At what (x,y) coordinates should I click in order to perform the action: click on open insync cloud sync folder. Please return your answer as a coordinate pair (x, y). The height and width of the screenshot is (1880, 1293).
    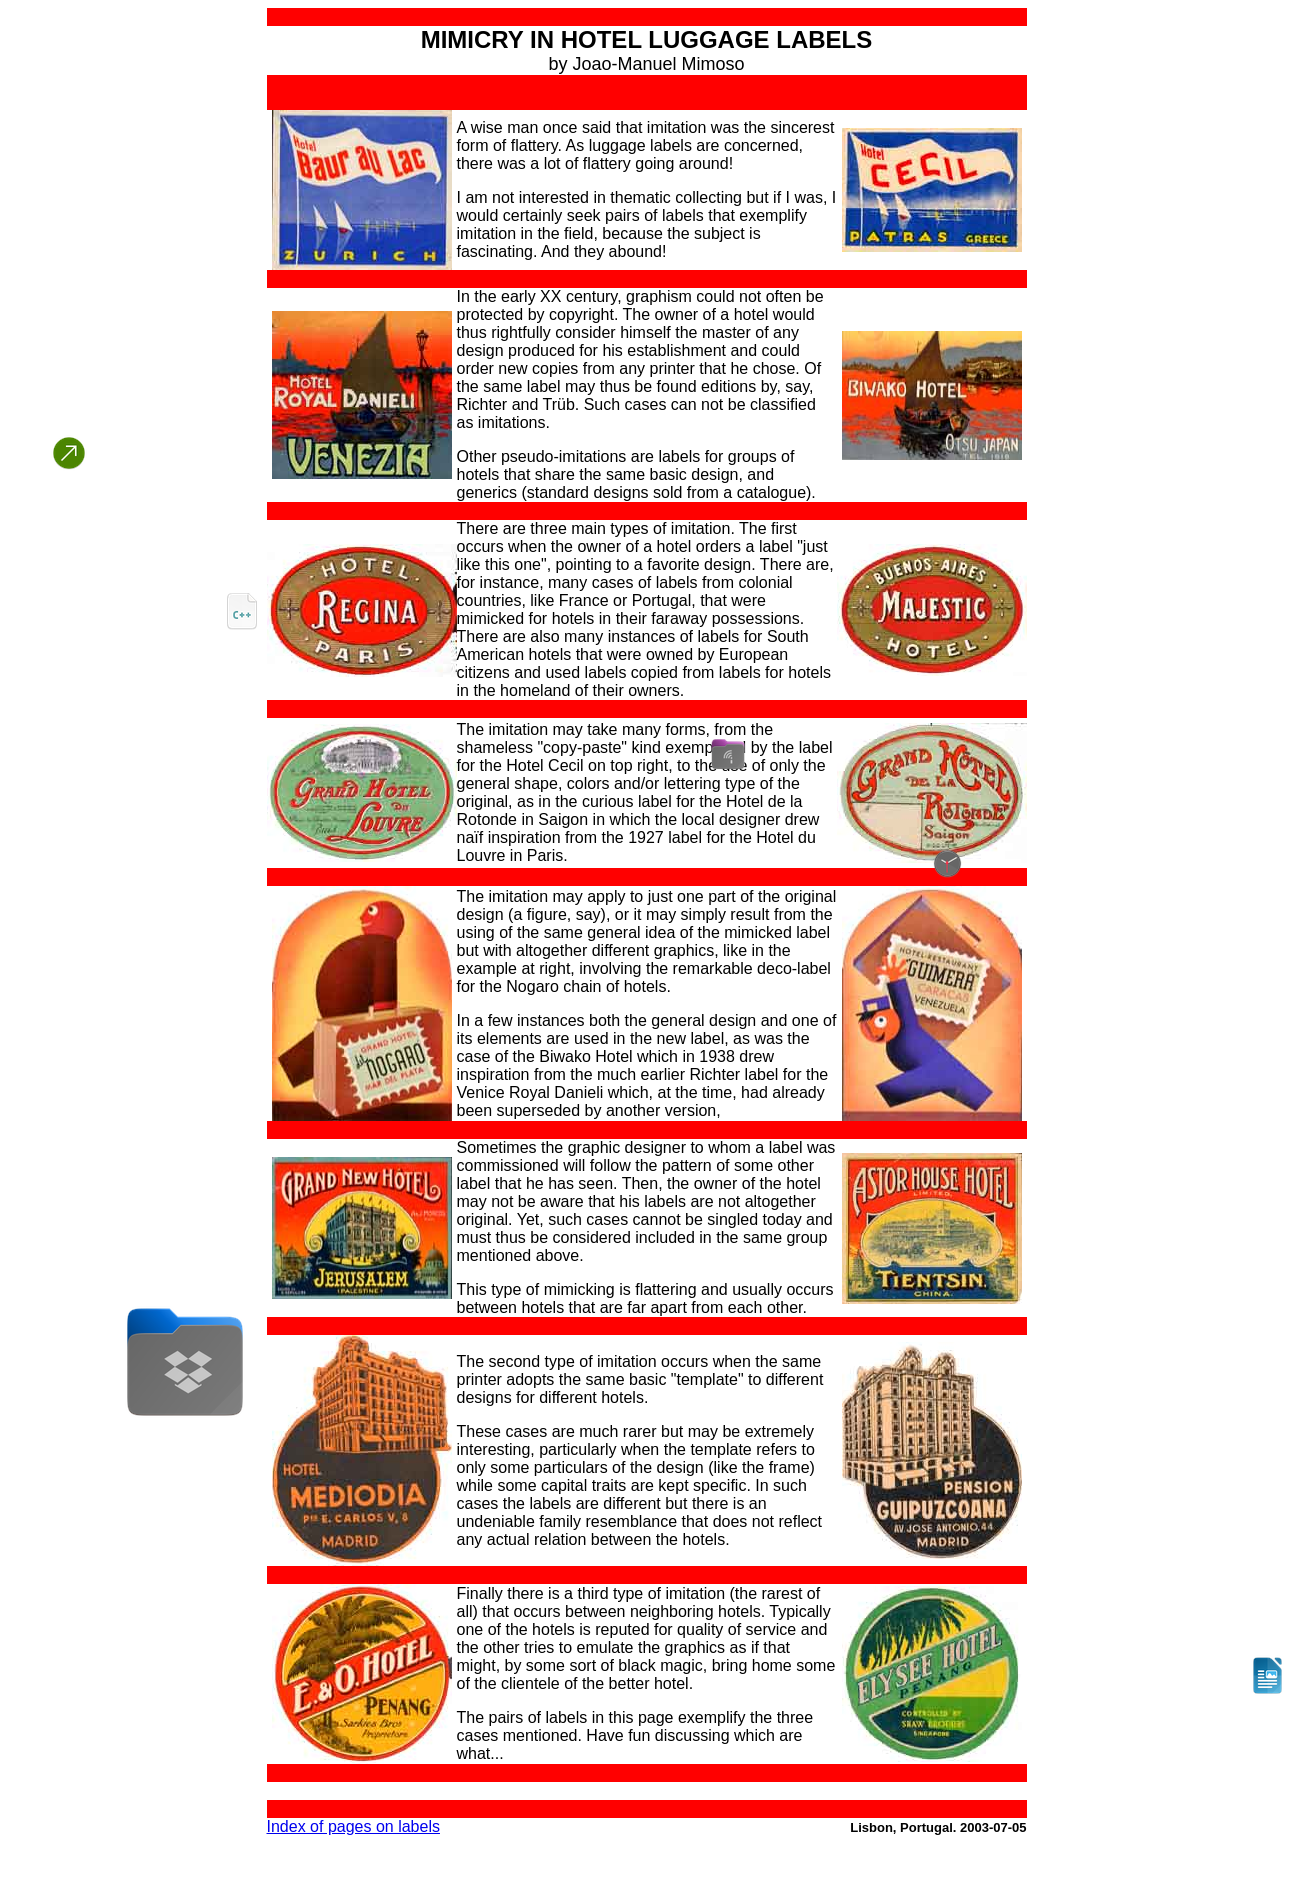
    Looking at the image, I should click on (728, 754).